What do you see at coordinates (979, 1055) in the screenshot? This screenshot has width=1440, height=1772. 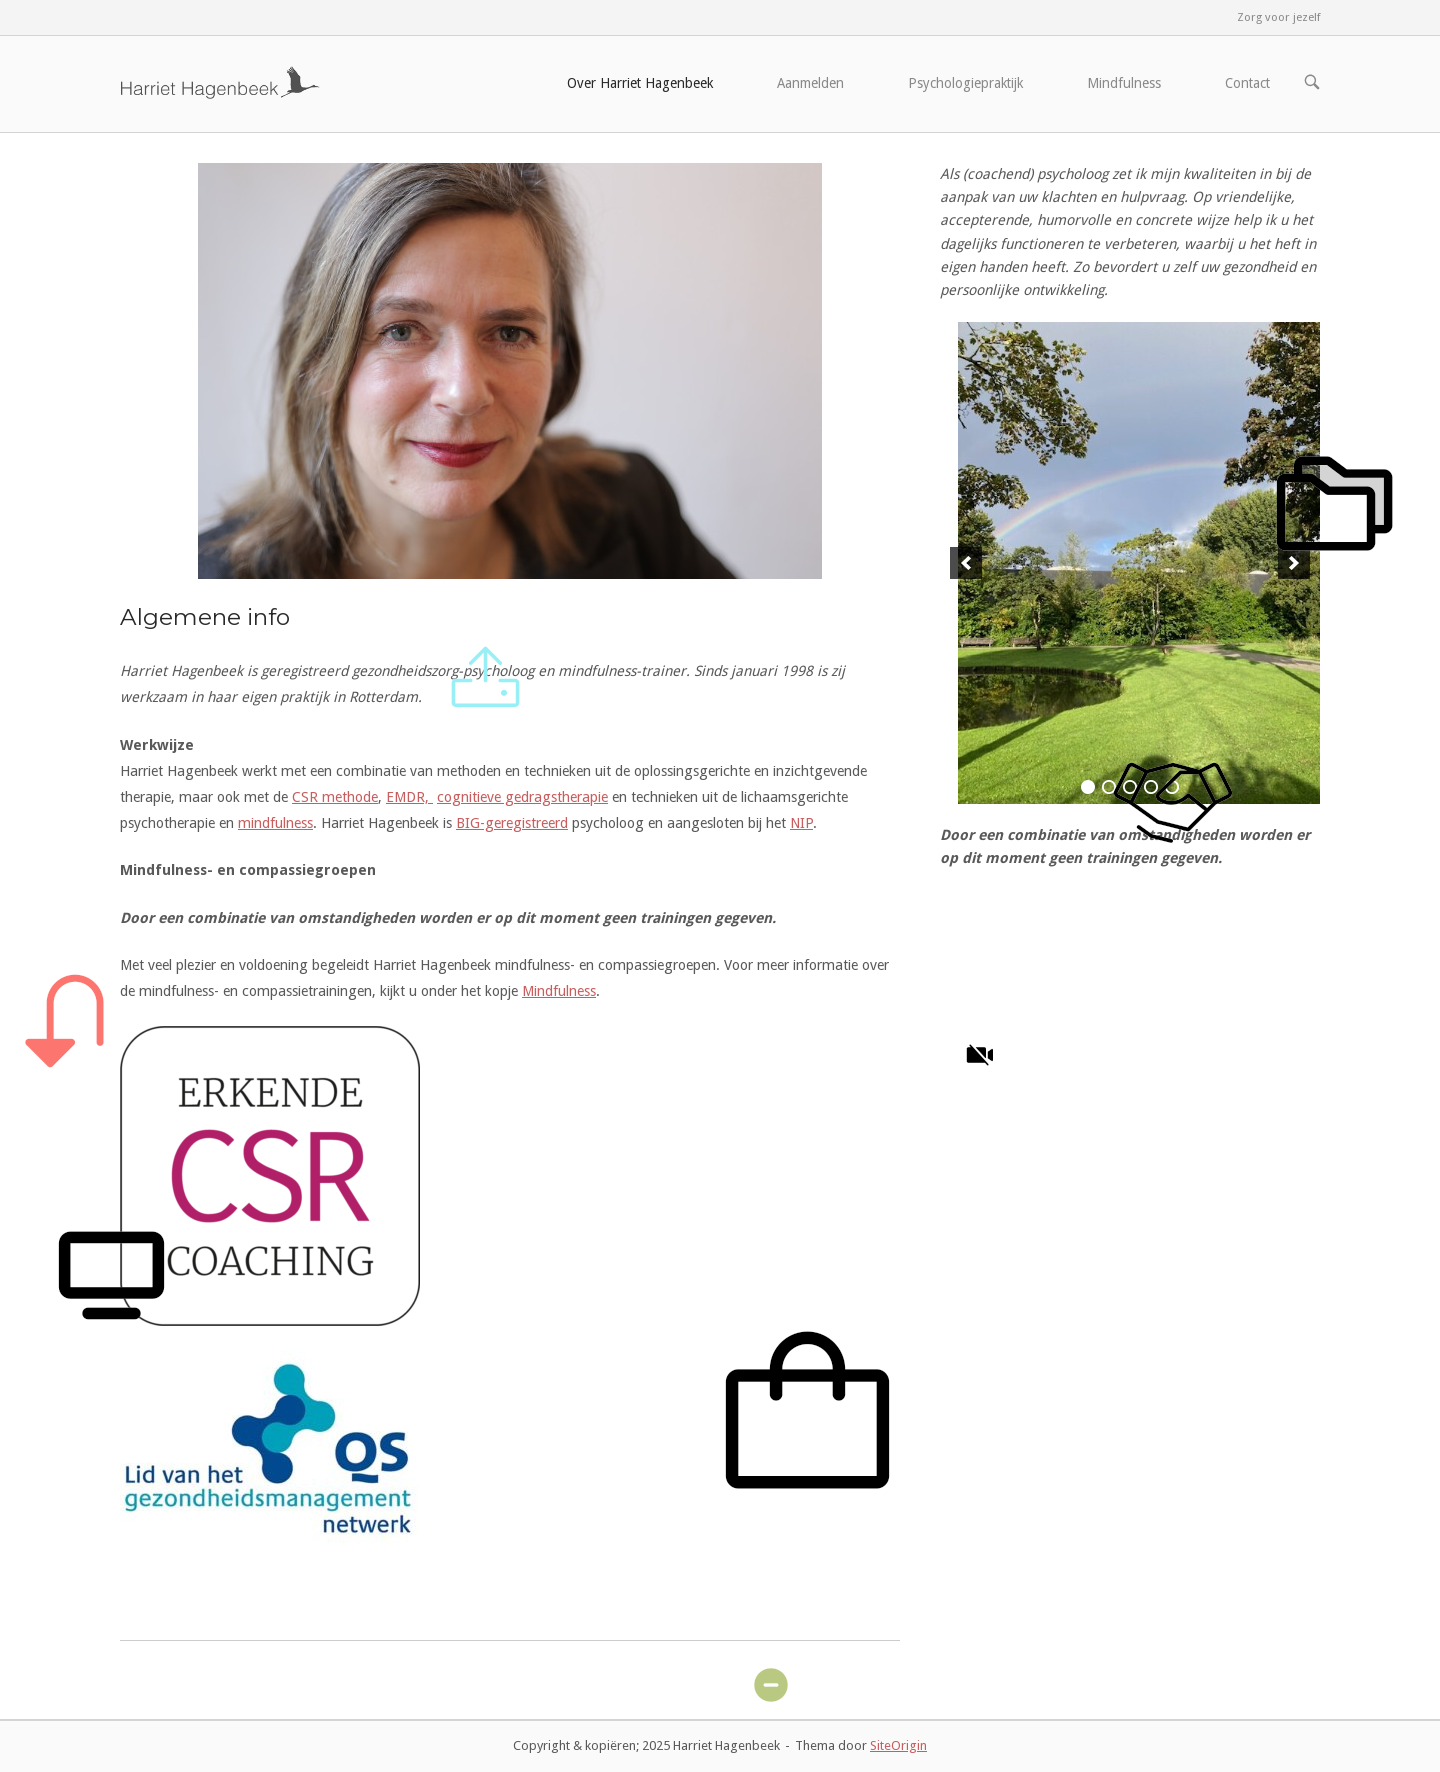 I see `camera is off or disabled` at bounding box center [979, 1055].